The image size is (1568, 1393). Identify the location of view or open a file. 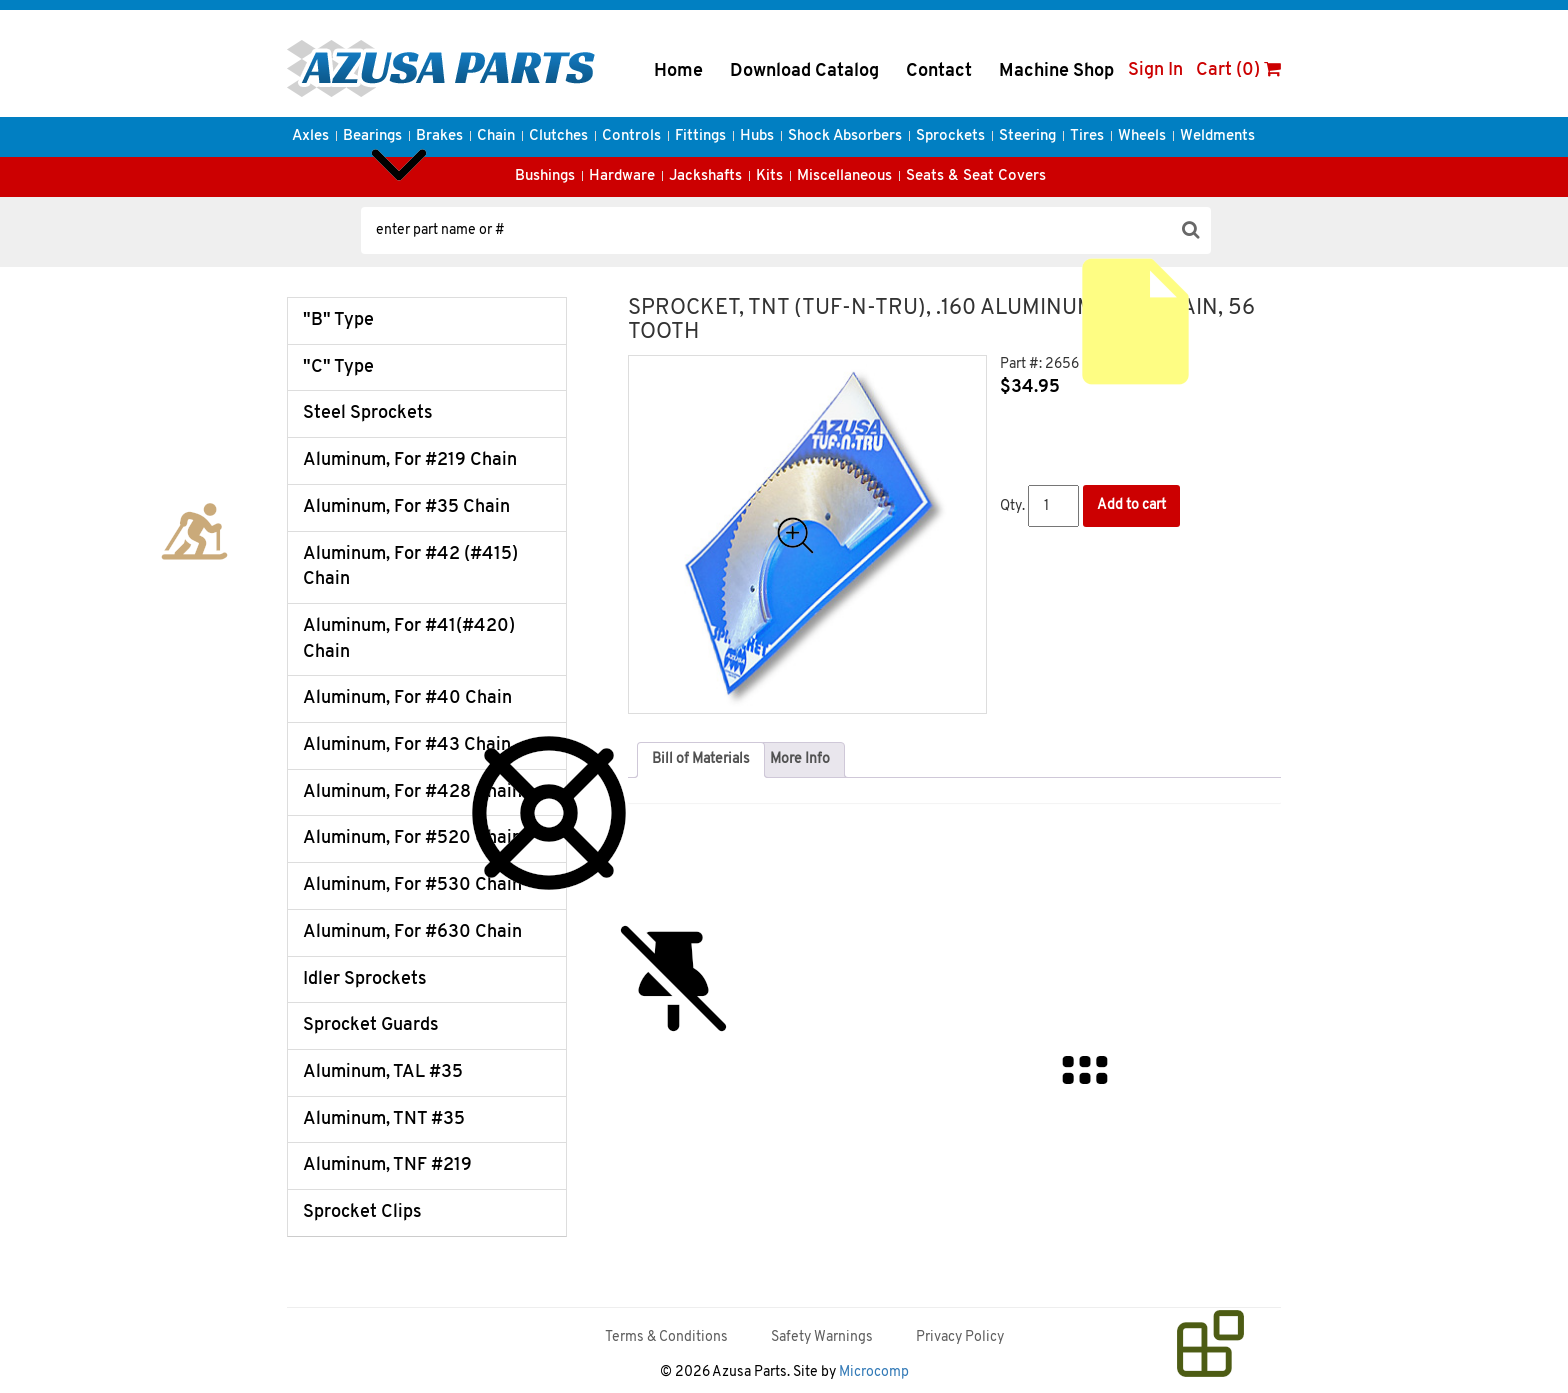
(1135, 321).